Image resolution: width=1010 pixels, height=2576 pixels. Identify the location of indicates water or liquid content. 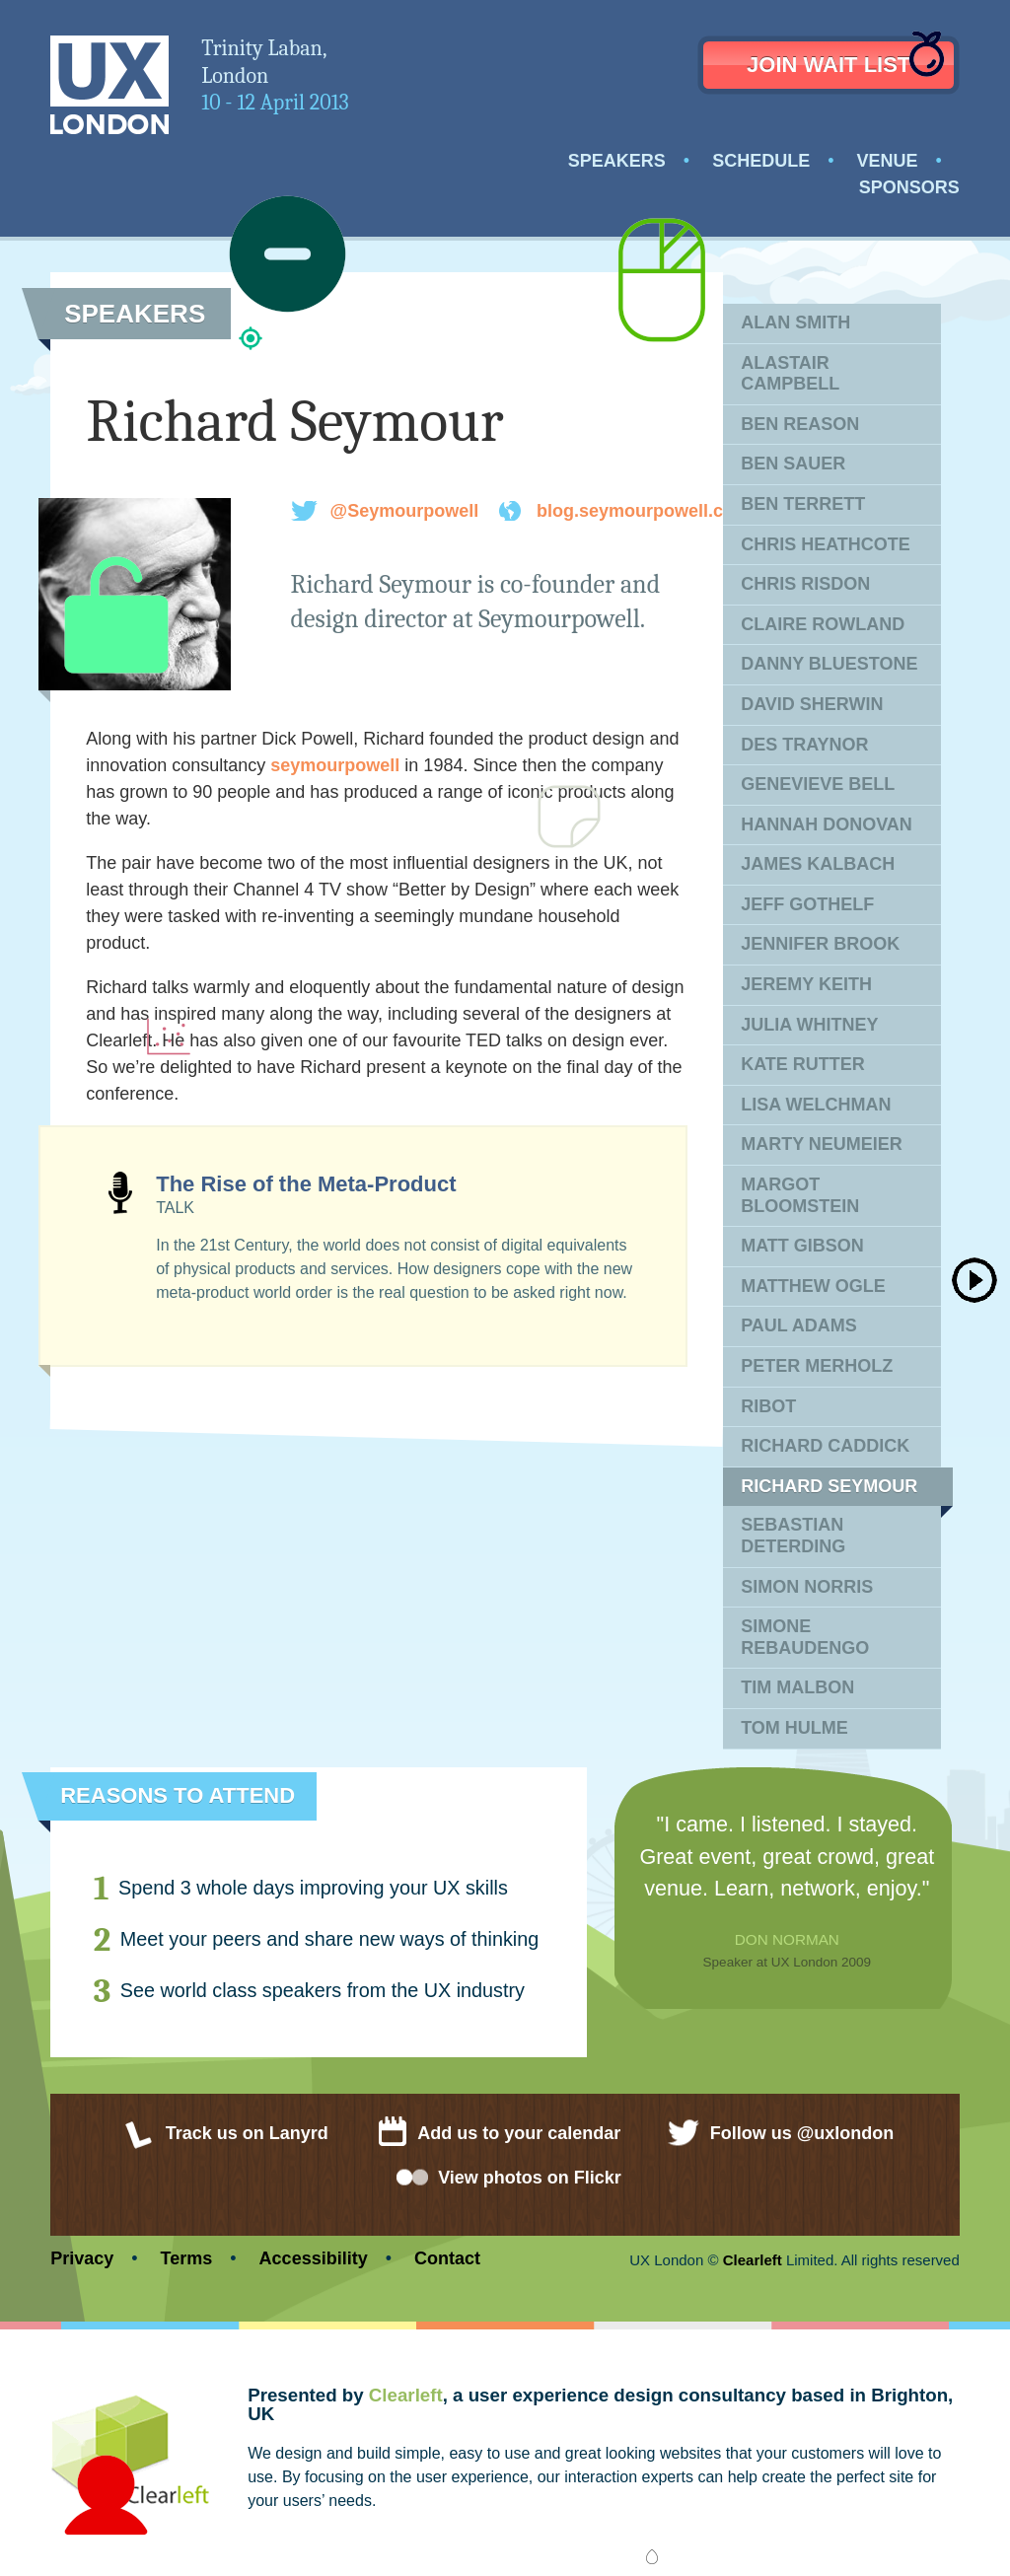
(652, 2557).